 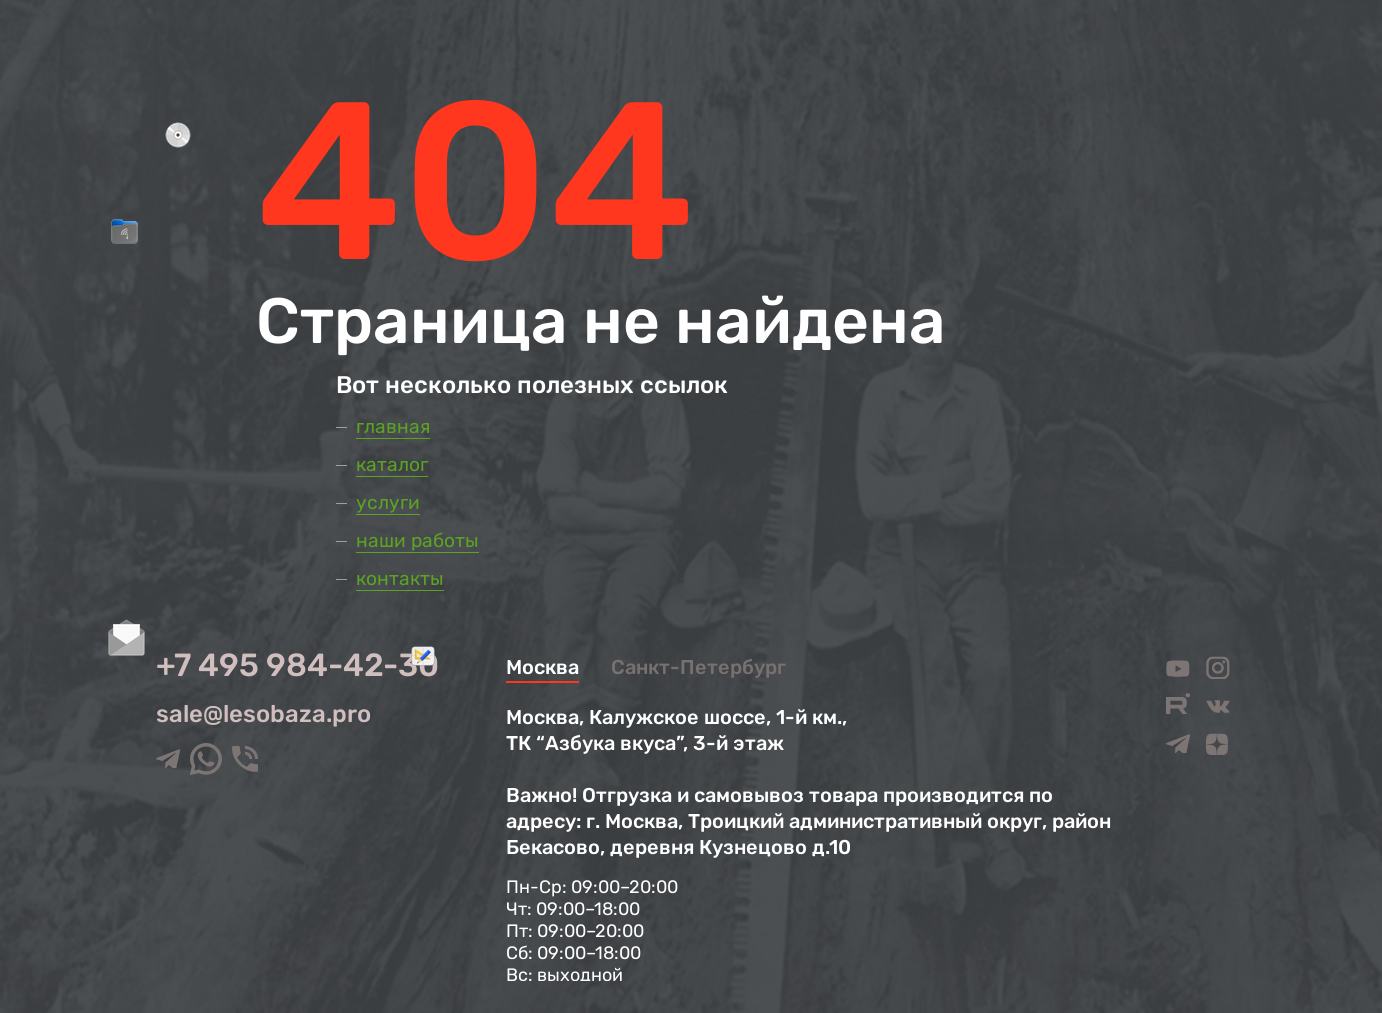 What do you see at coordinates (423, 656) in the screenshot?
I see `access accessories and utility applications` at bounding box center [423, 656].